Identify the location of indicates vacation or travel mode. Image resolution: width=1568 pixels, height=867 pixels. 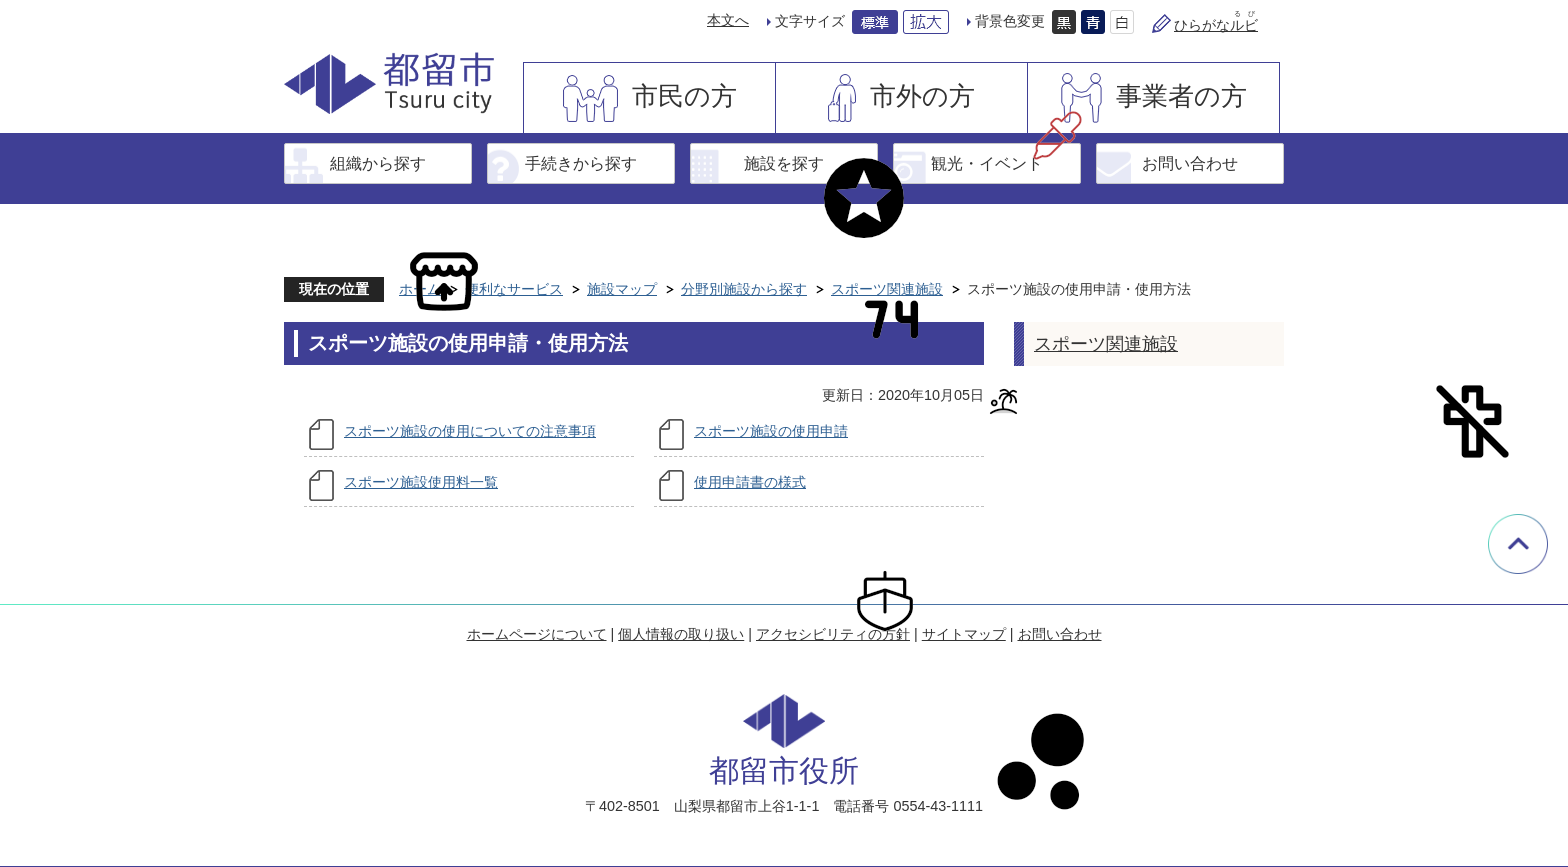
(1003, 401).